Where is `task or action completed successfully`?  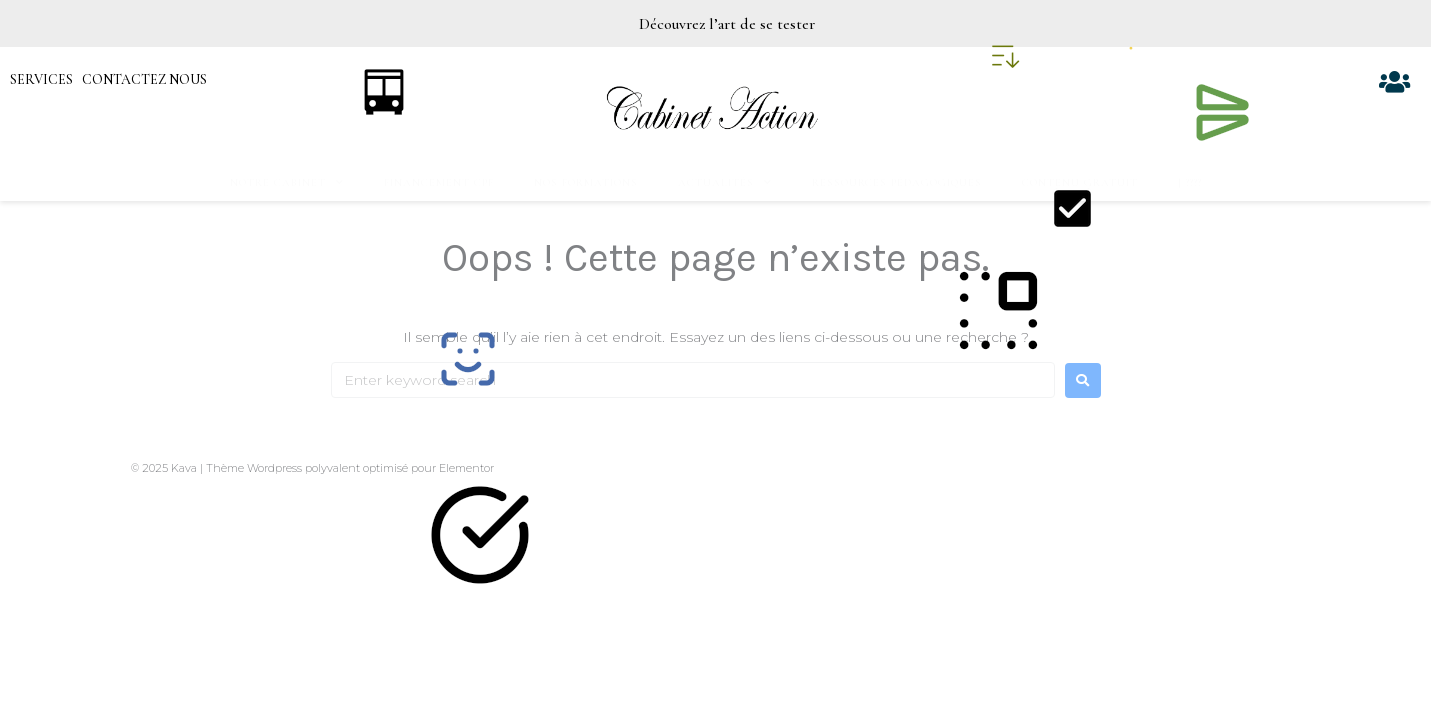 task or action completed successfully is located at coordinates (480, 535).